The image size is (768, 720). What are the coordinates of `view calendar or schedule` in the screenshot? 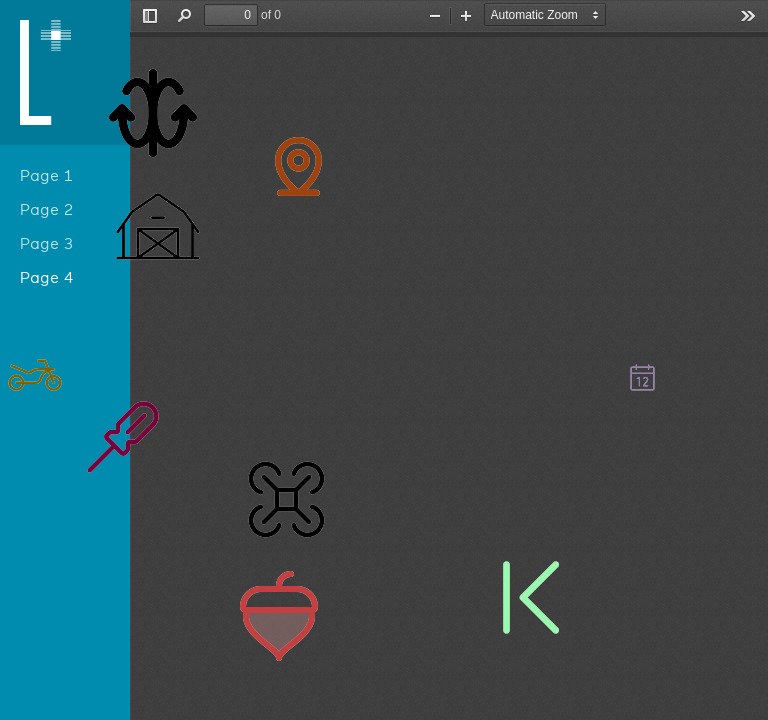 It's located at (642, 378).